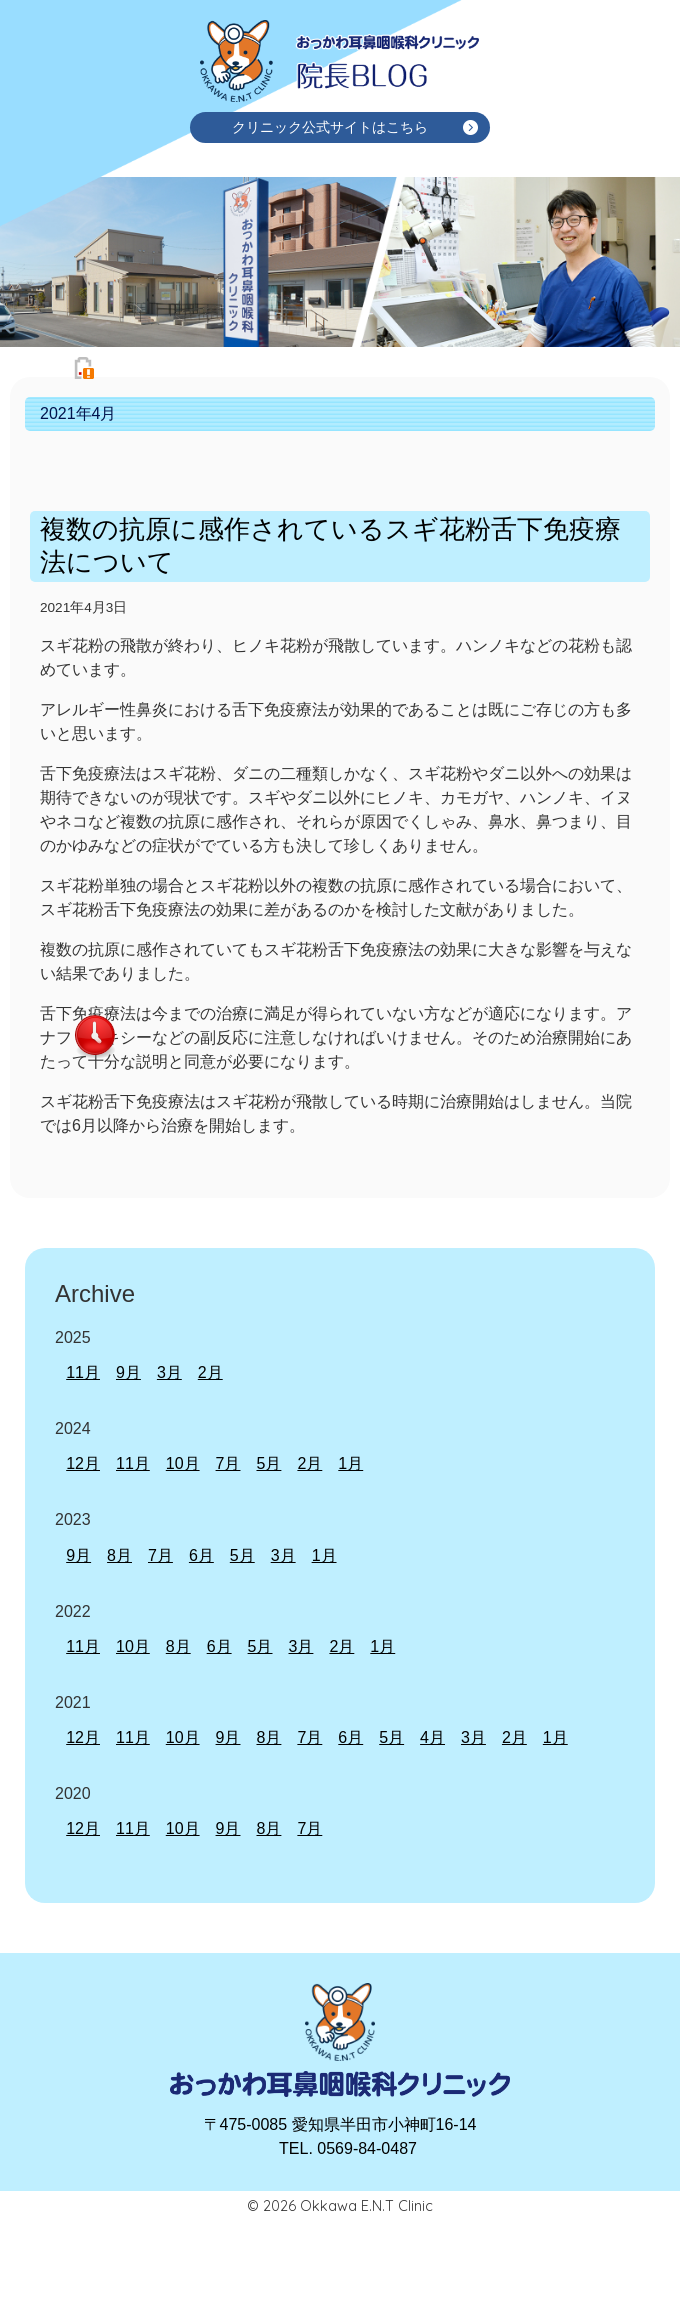 The height and width of the screenshot is (2323, 680). Describe the element at coordinates (83, 368) in the screenshot. I see `indicates low battery warning` at that location.